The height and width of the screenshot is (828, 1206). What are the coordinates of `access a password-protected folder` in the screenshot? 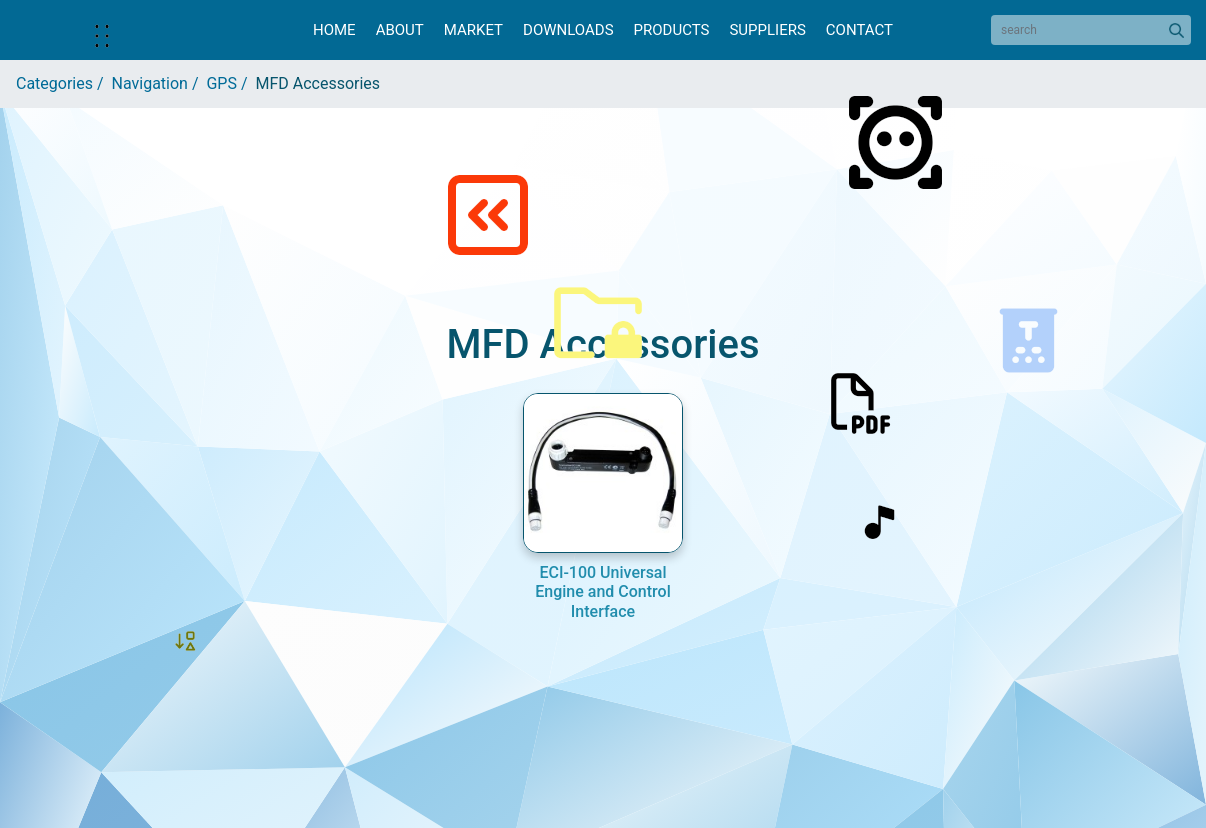 It's located at (598, 321).